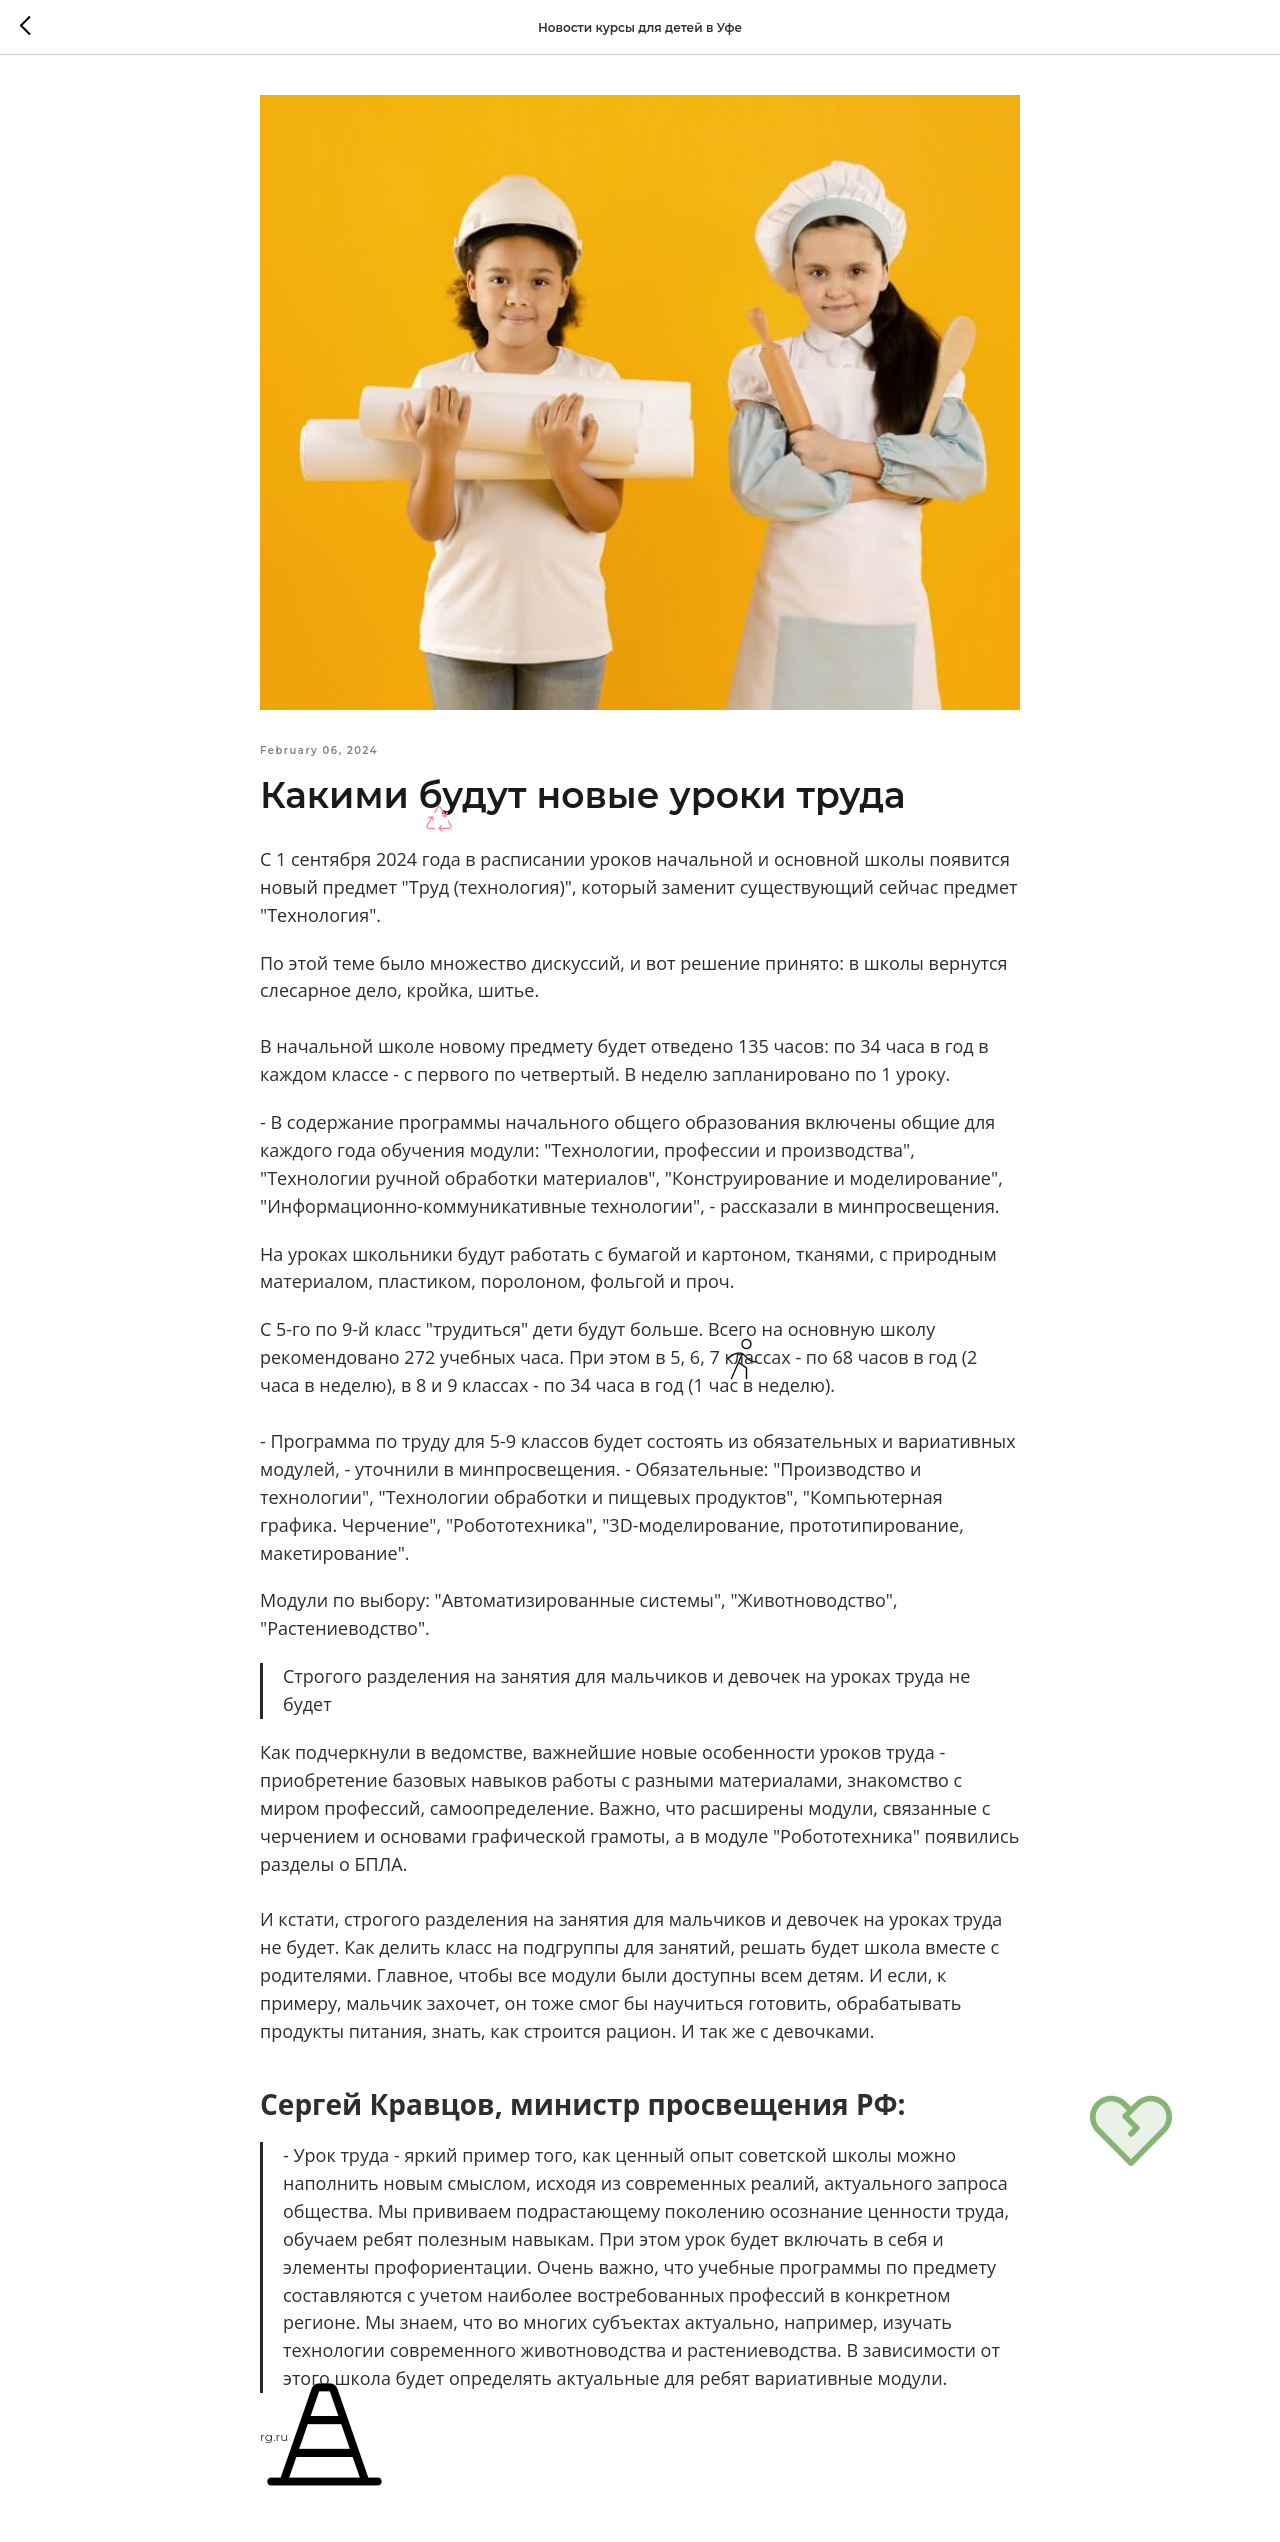  I want to click on indicates walking directions or pedestrian route, so click(742, 1359).